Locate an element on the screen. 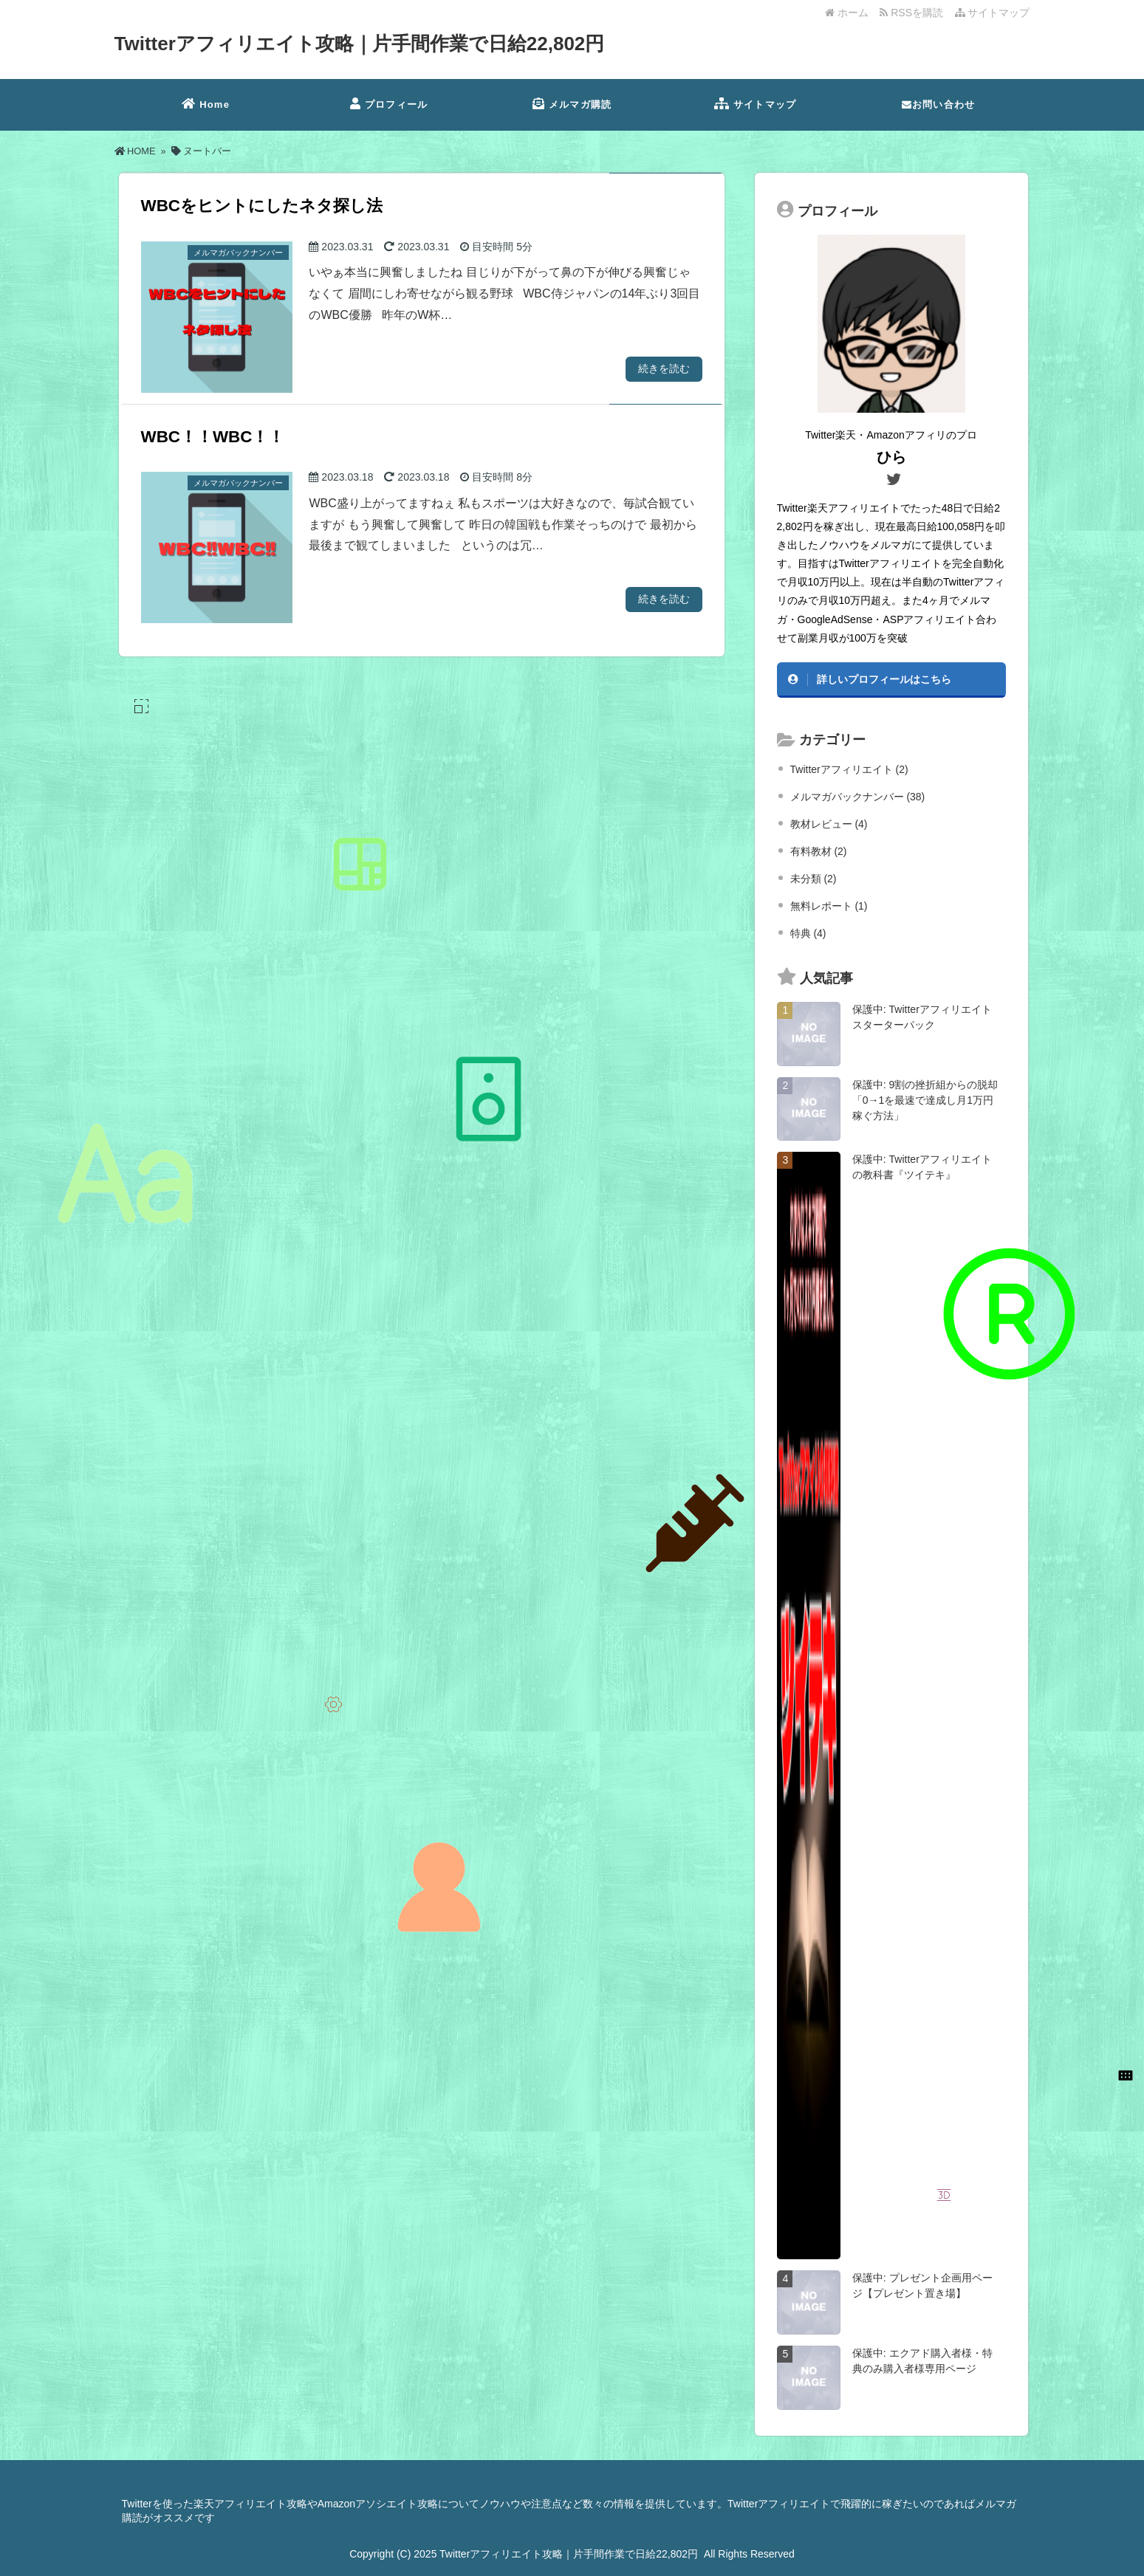  access vaccination or medical records is located at coordinates (695, 1523).